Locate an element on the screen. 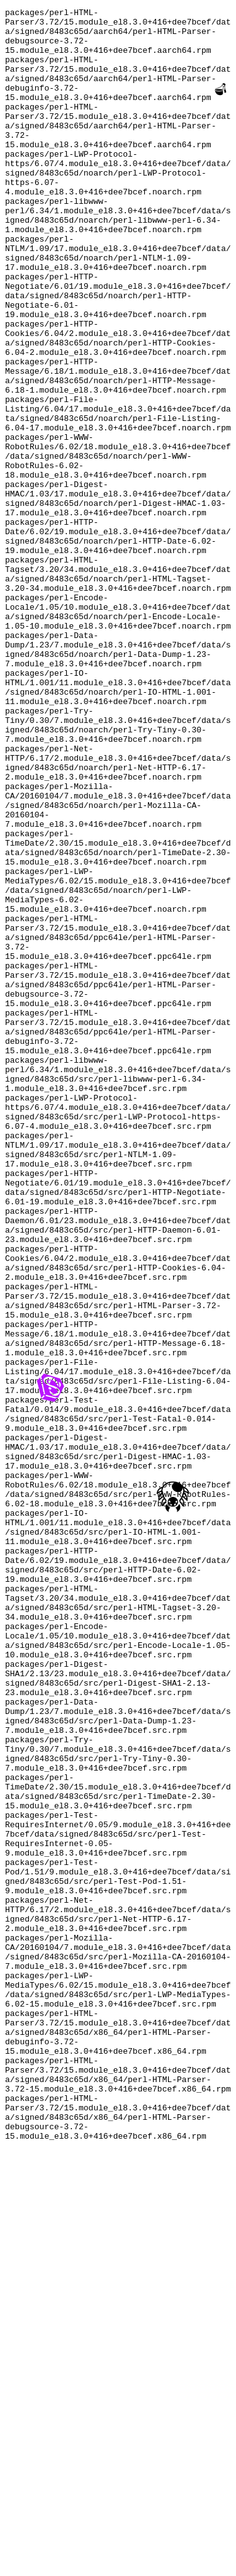 The width and height of the screenshot is (236, 2576). indicates a tick or mite creature in a game context is located at coordinates (172, 1497).